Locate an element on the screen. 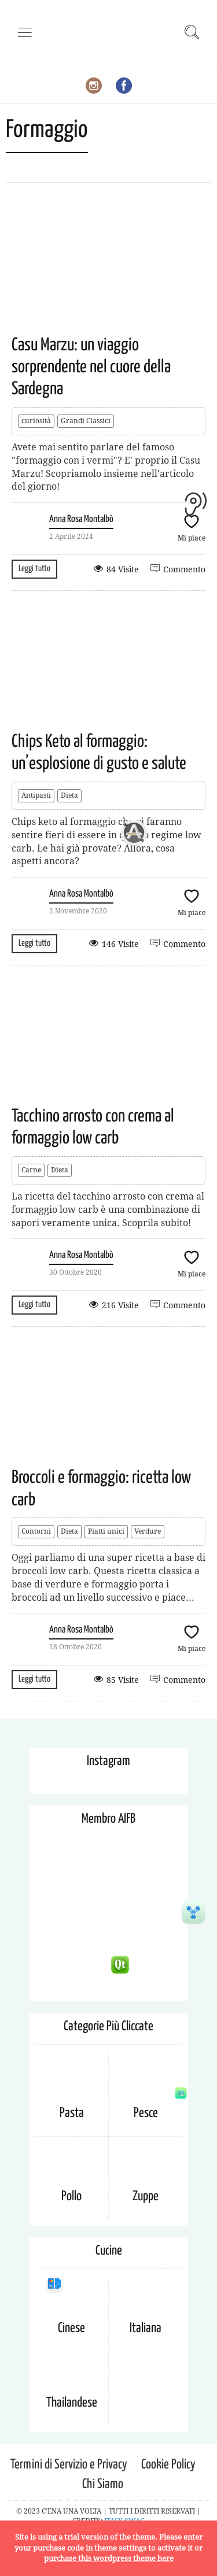 This screenshot has height=2576, width=217. open the software update manager is located at coordinates (134, 832).